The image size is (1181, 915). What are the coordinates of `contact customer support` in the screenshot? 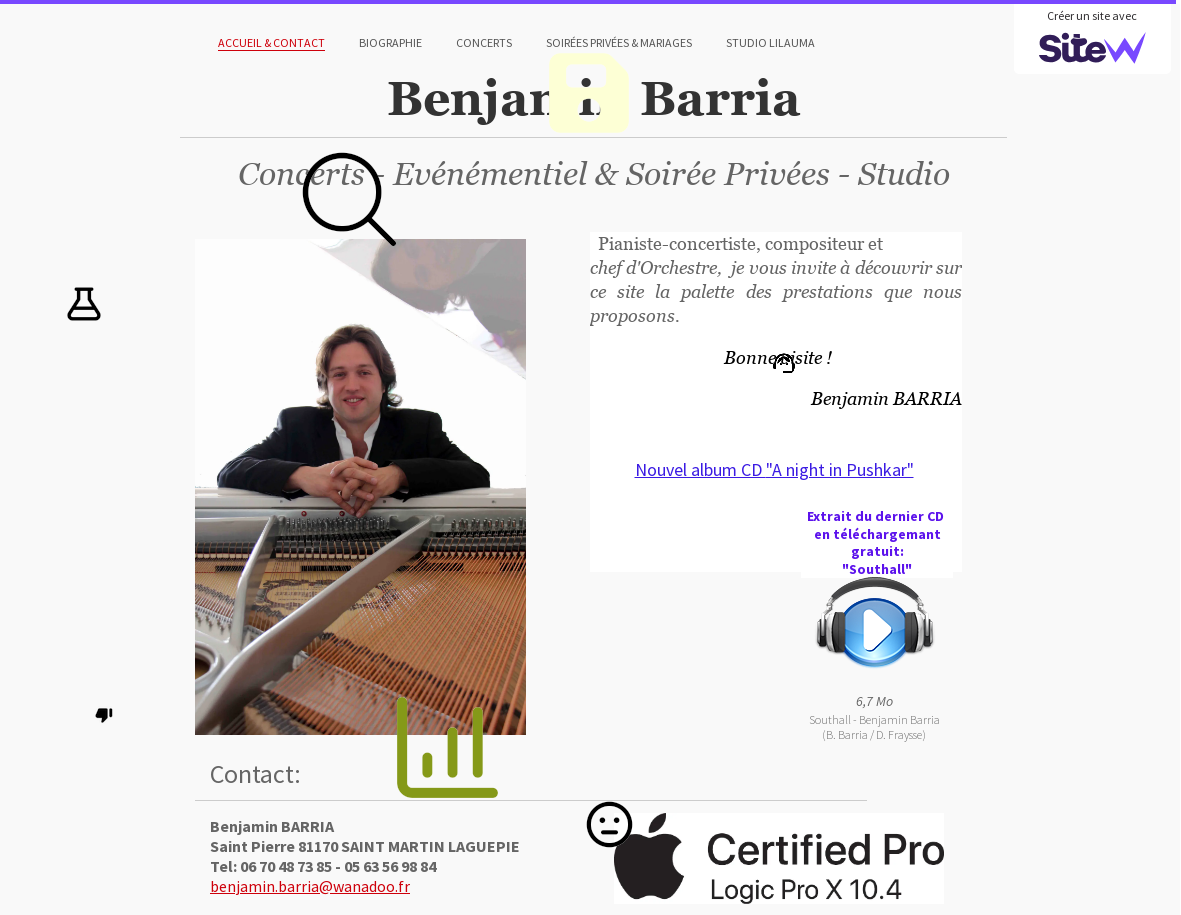 It's located at (784, 363).